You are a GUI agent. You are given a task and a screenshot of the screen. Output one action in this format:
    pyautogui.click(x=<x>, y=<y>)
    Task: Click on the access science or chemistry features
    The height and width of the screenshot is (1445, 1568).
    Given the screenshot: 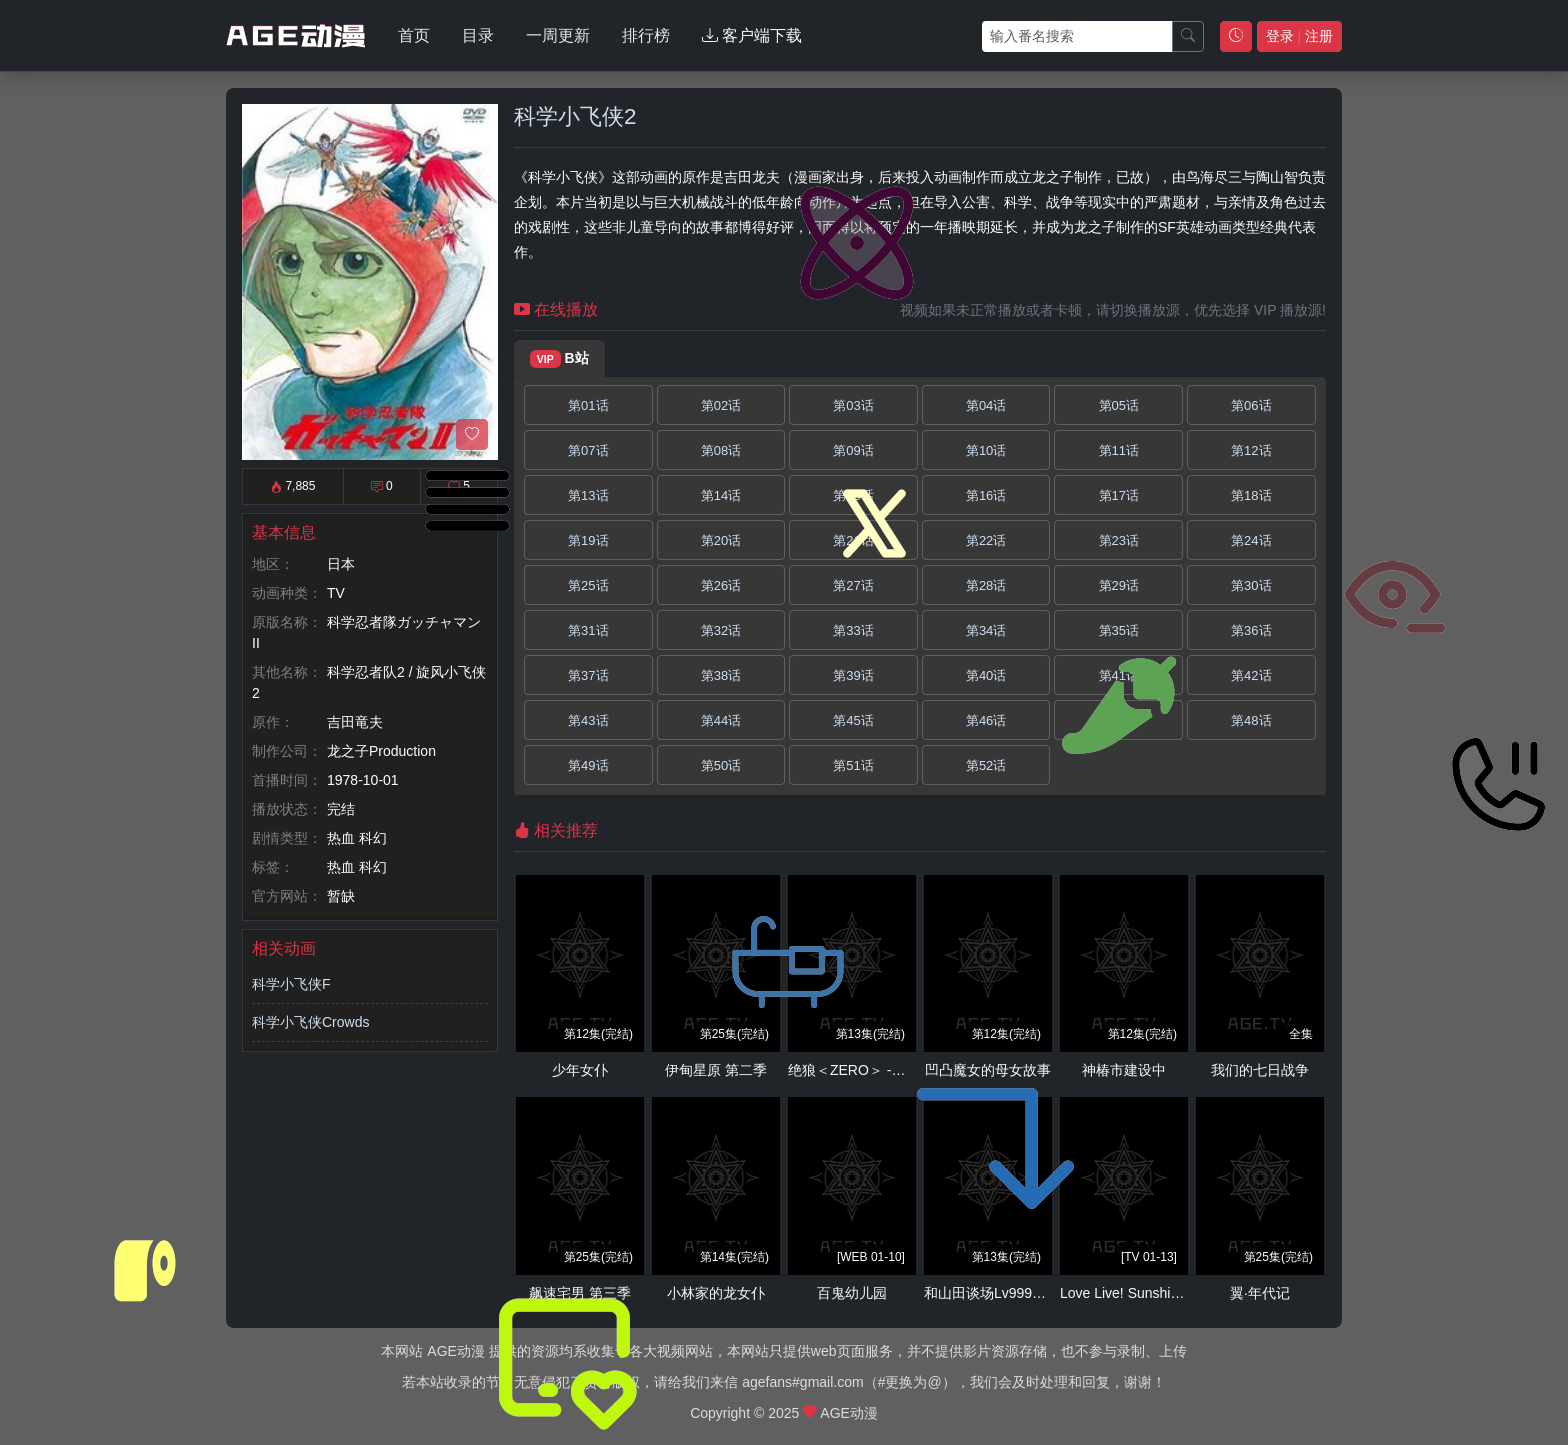 What is the action you would take?
    pyautogui.click(x=857, y=243)
    